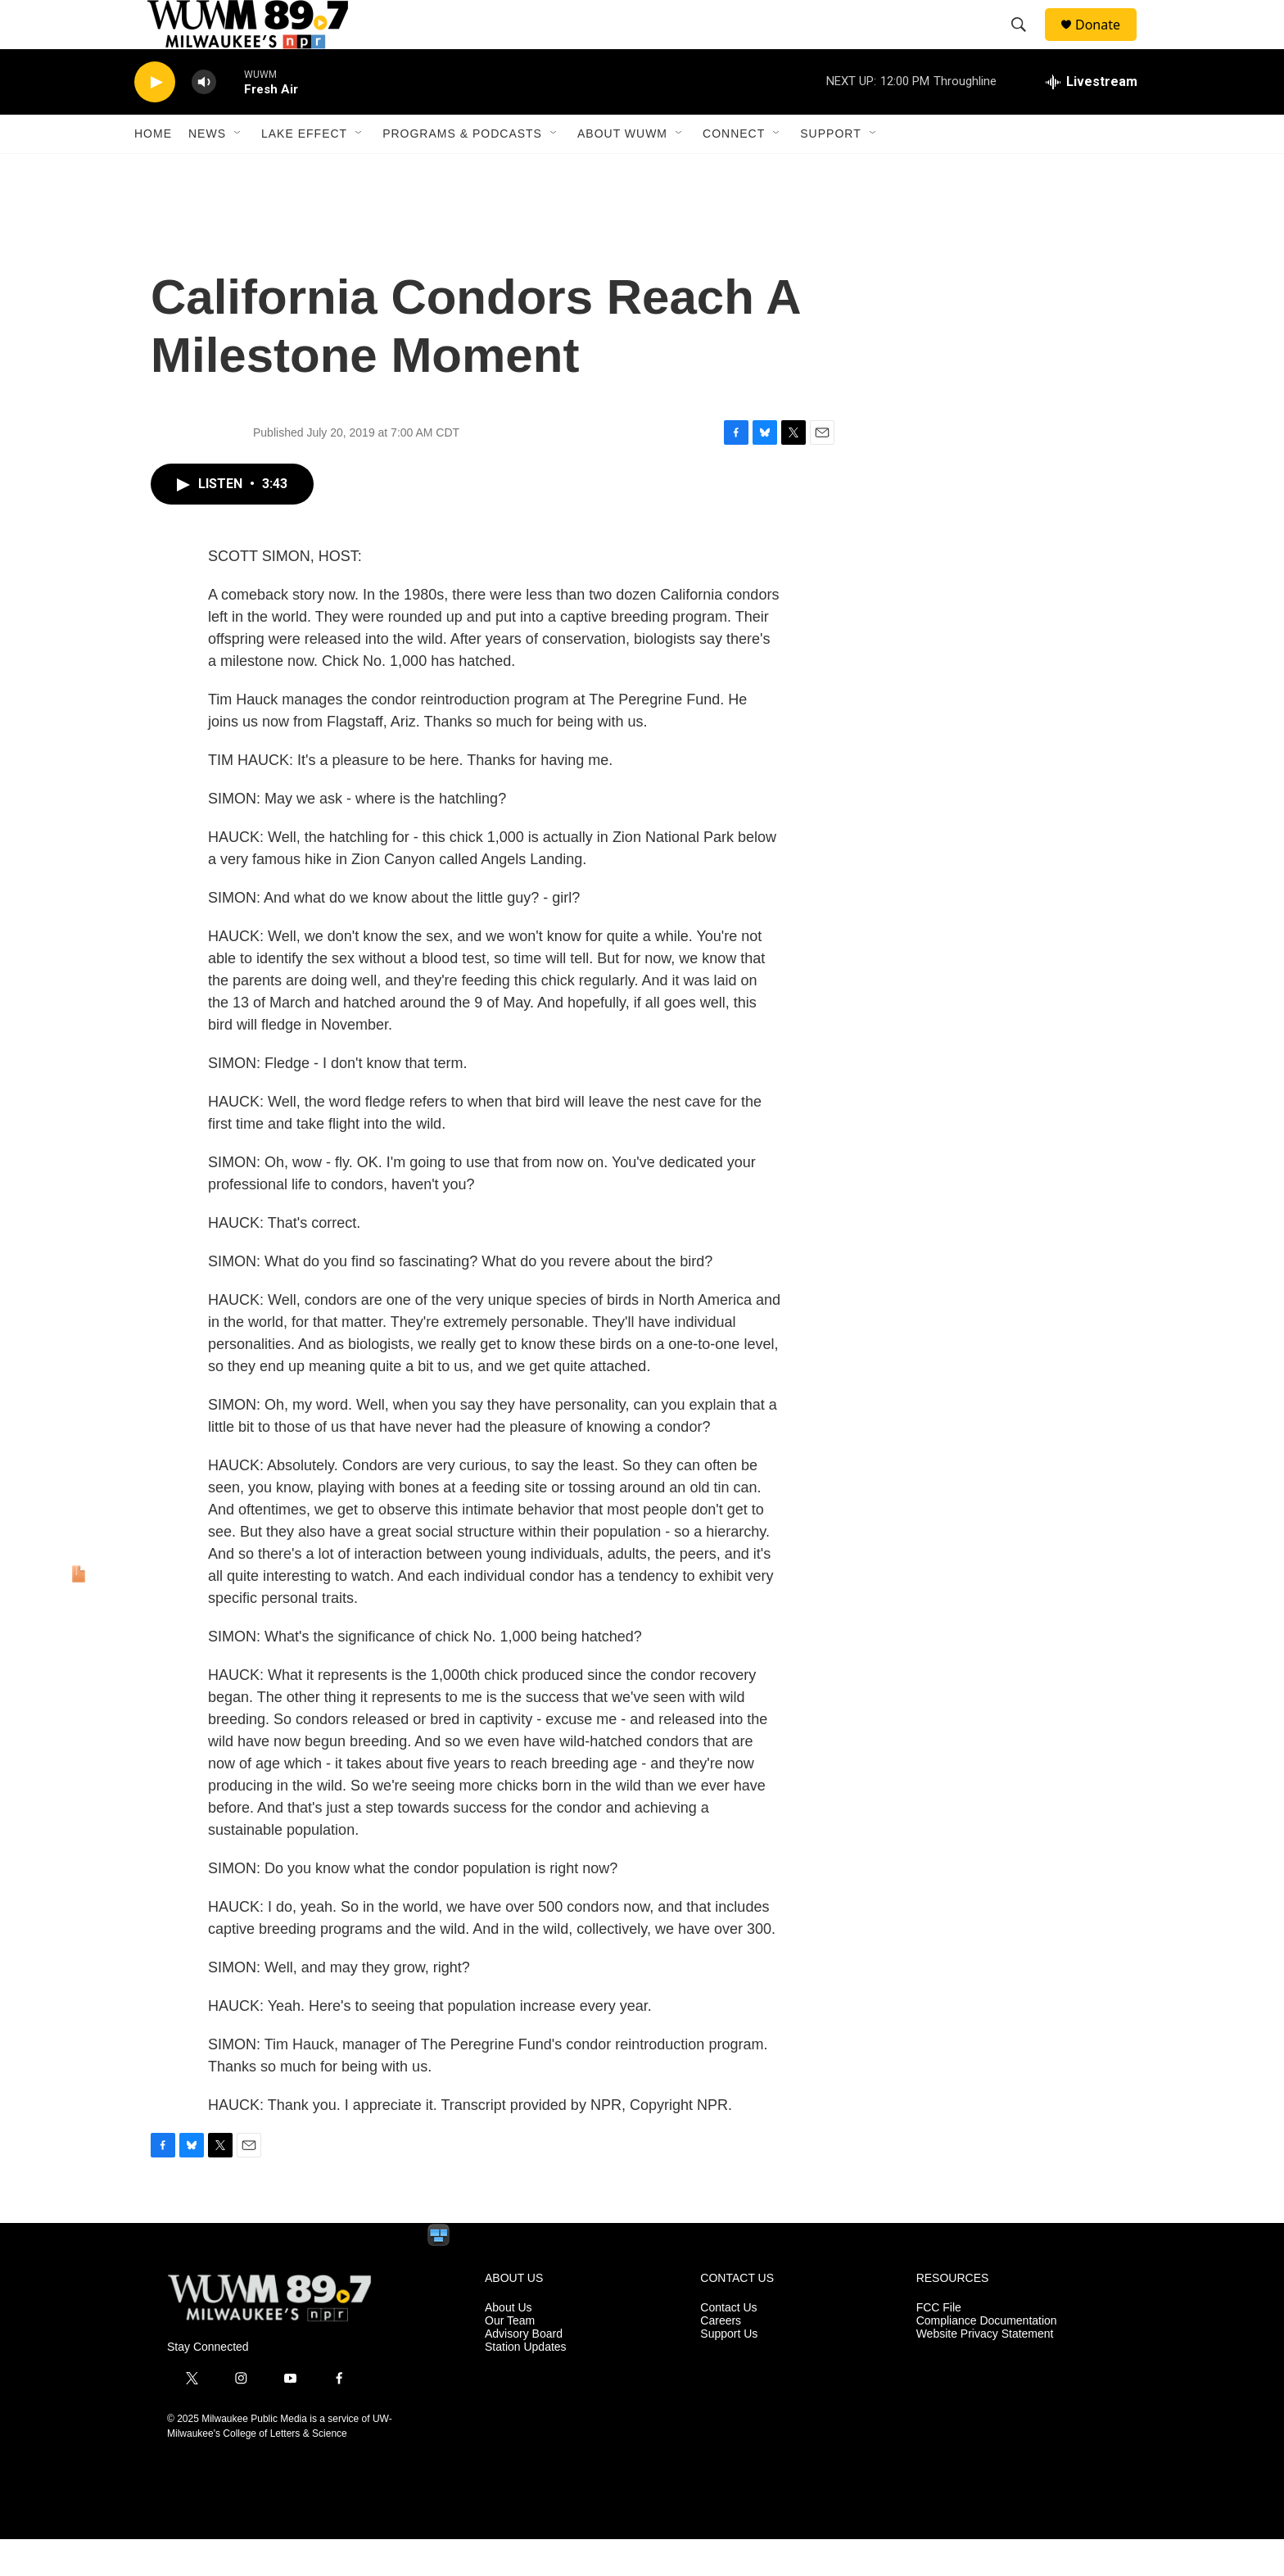 The image size is (1284, 2576). I want to click on open multitasking view, so click(438, 2234).